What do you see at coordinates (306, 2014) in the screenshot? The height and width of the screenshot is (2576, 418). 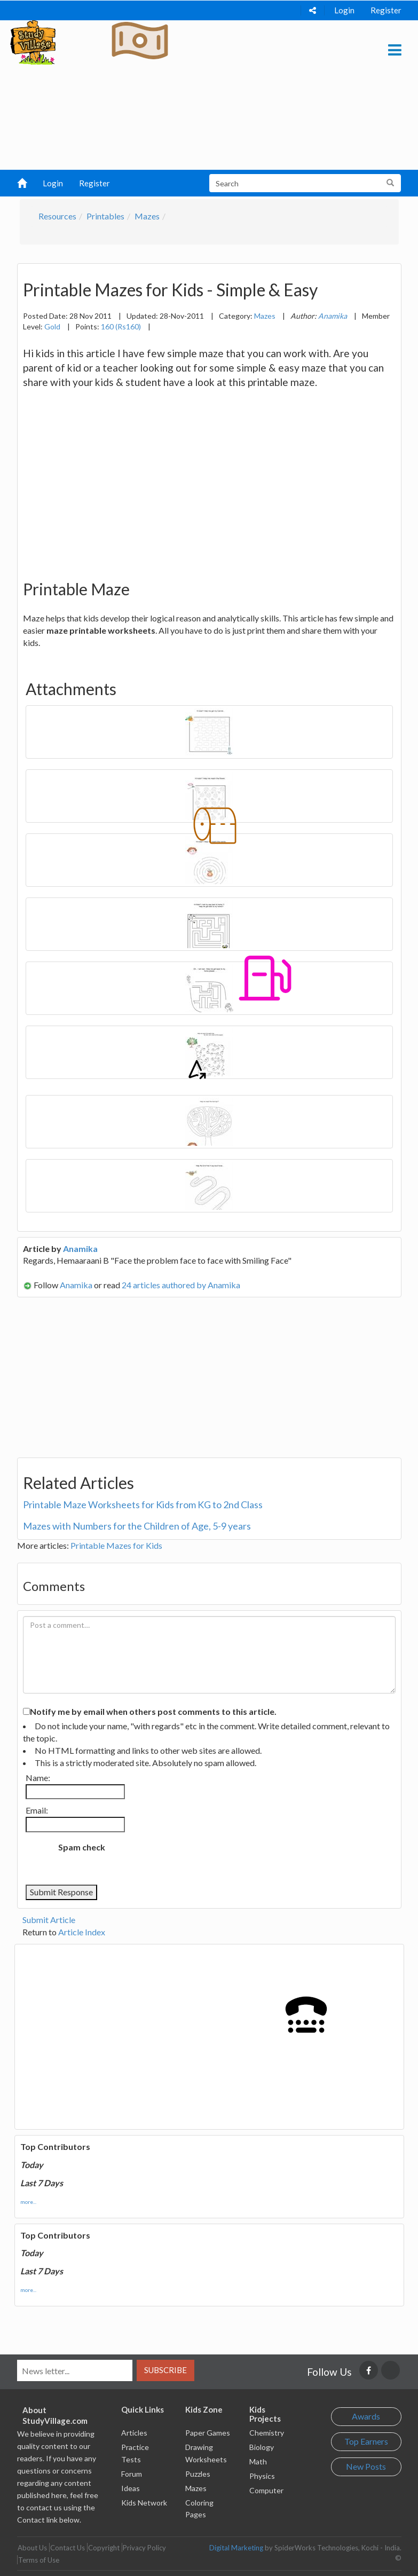 I see `enable tty/tdd accessibility for hearing-impaired calls` at bounding box center [306, 2014].